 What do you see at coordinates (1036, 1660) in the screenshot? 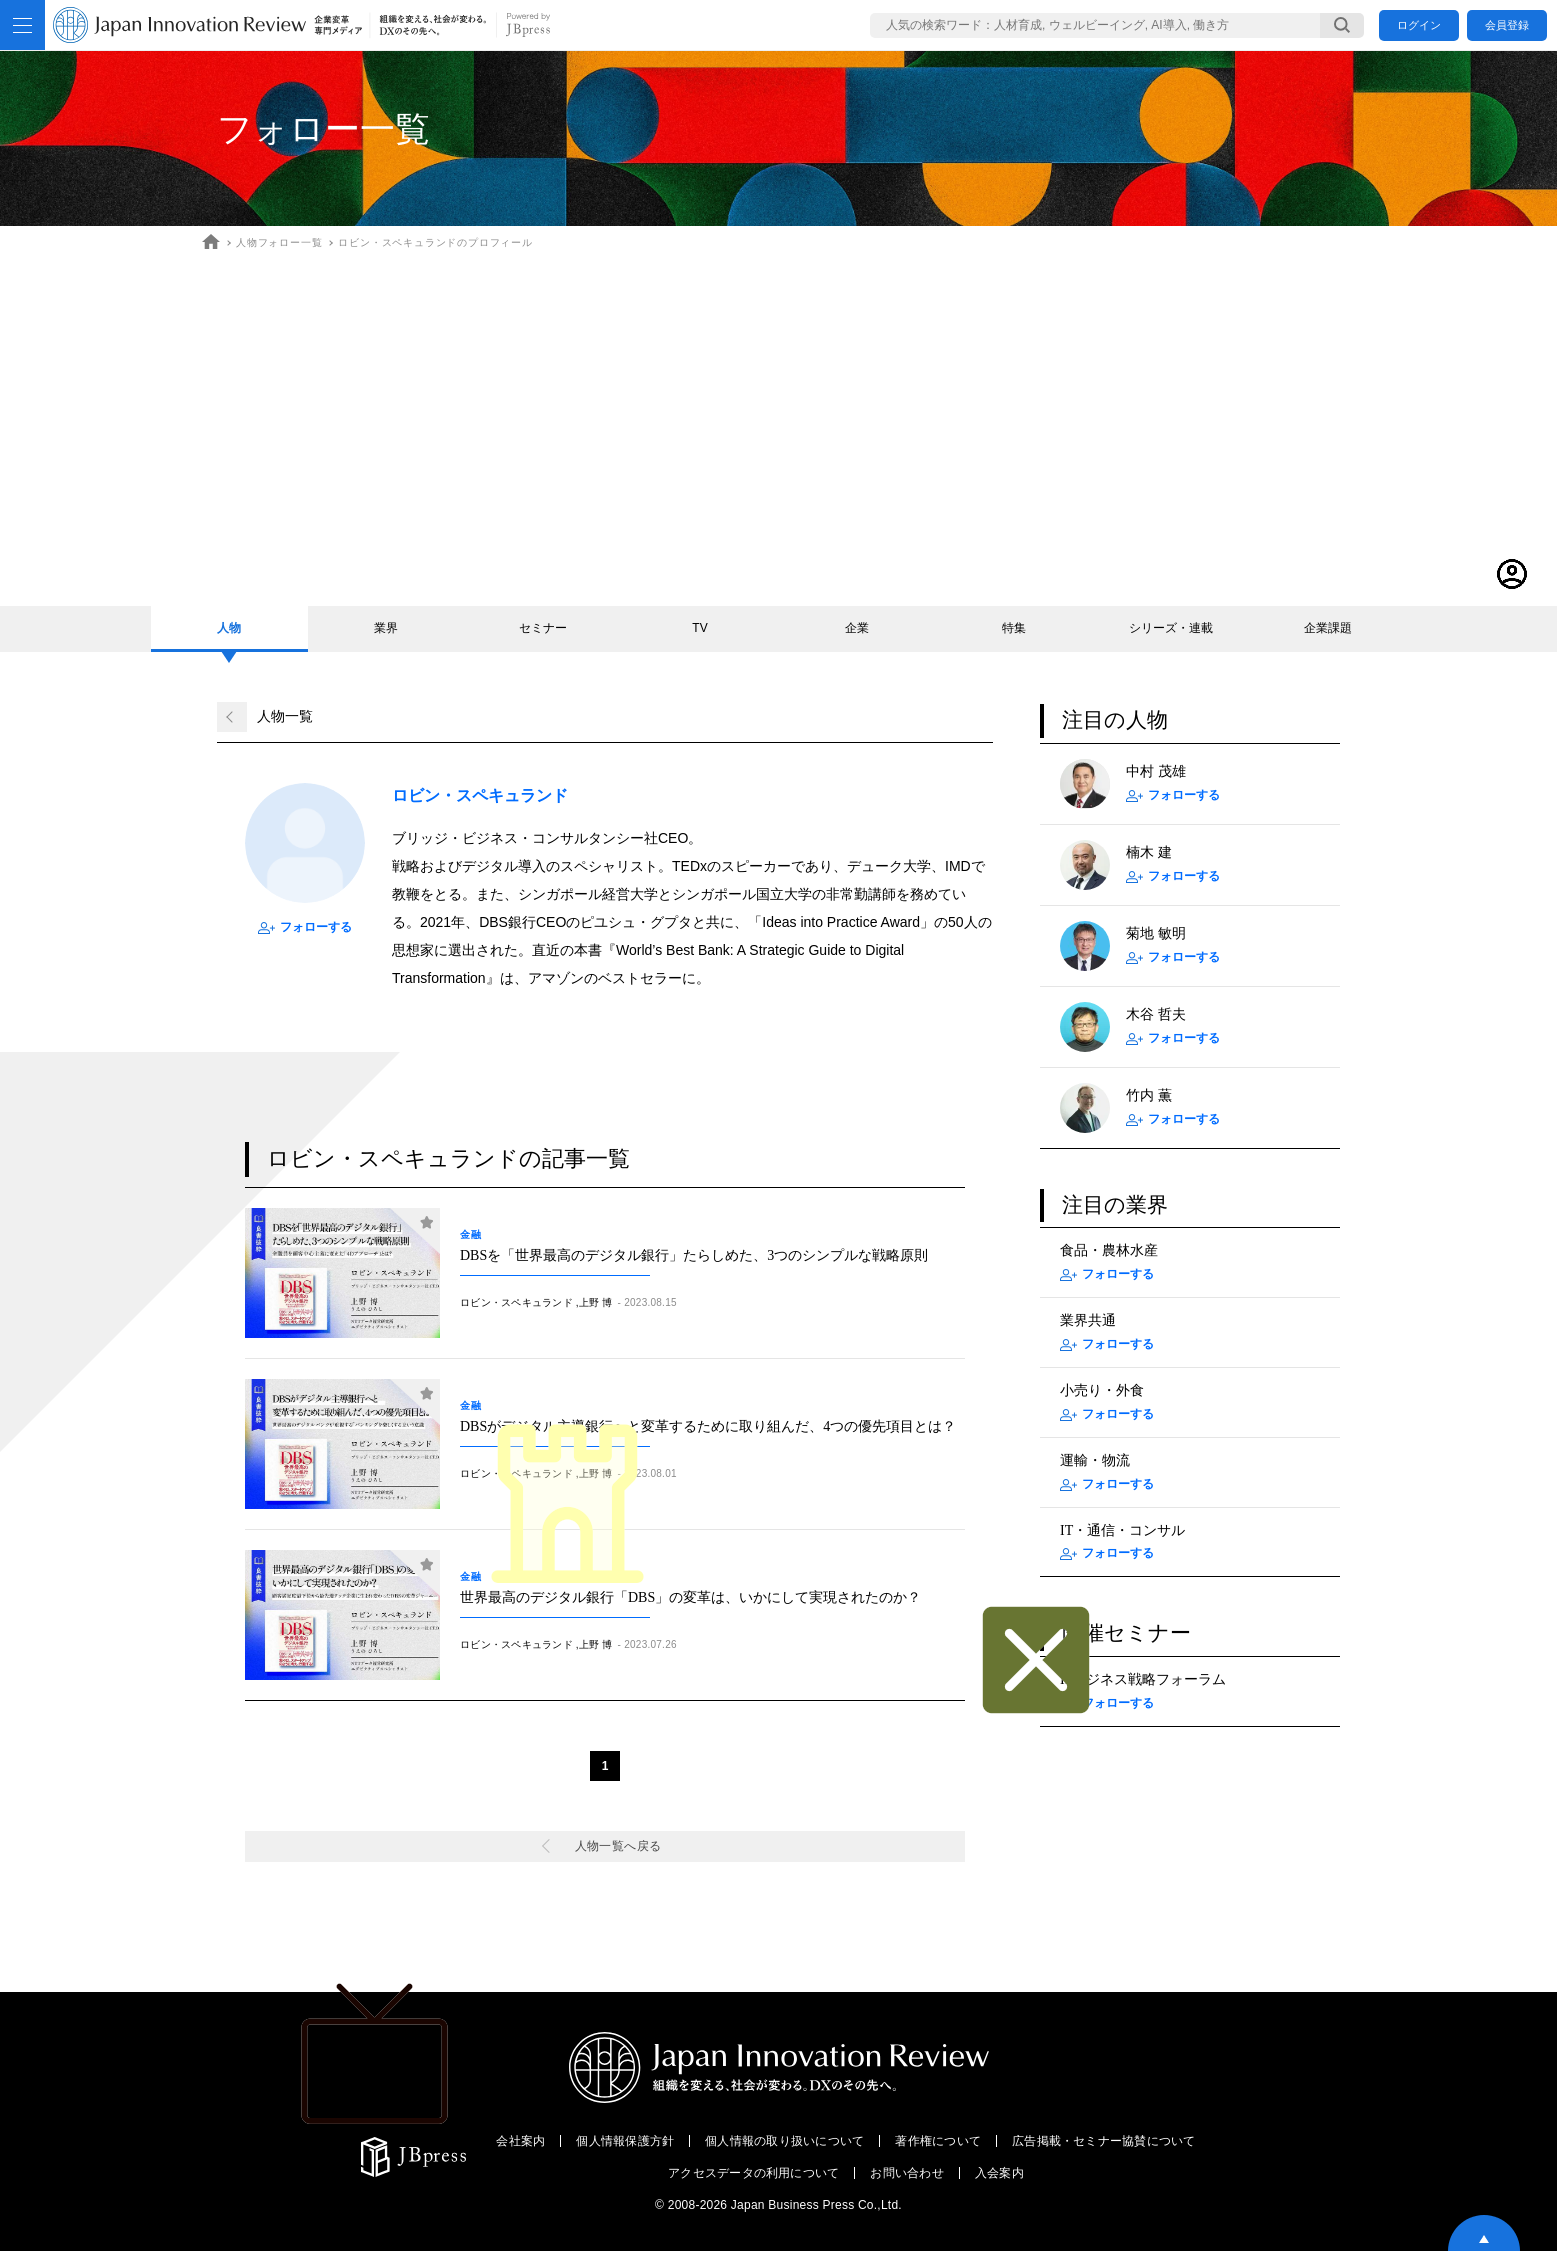
I see `close or dismiss a window` at bounding box center [1036, 1660].